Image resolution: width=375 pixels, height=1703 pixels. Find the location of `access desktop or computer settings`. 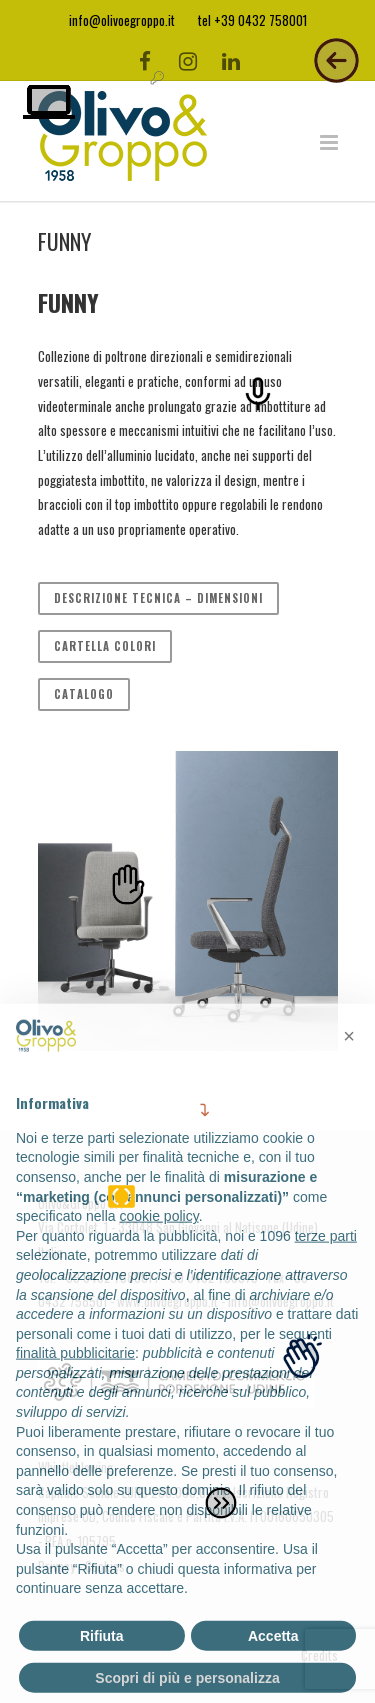

access desktop or computer settings is located at coordinates (49, 102).